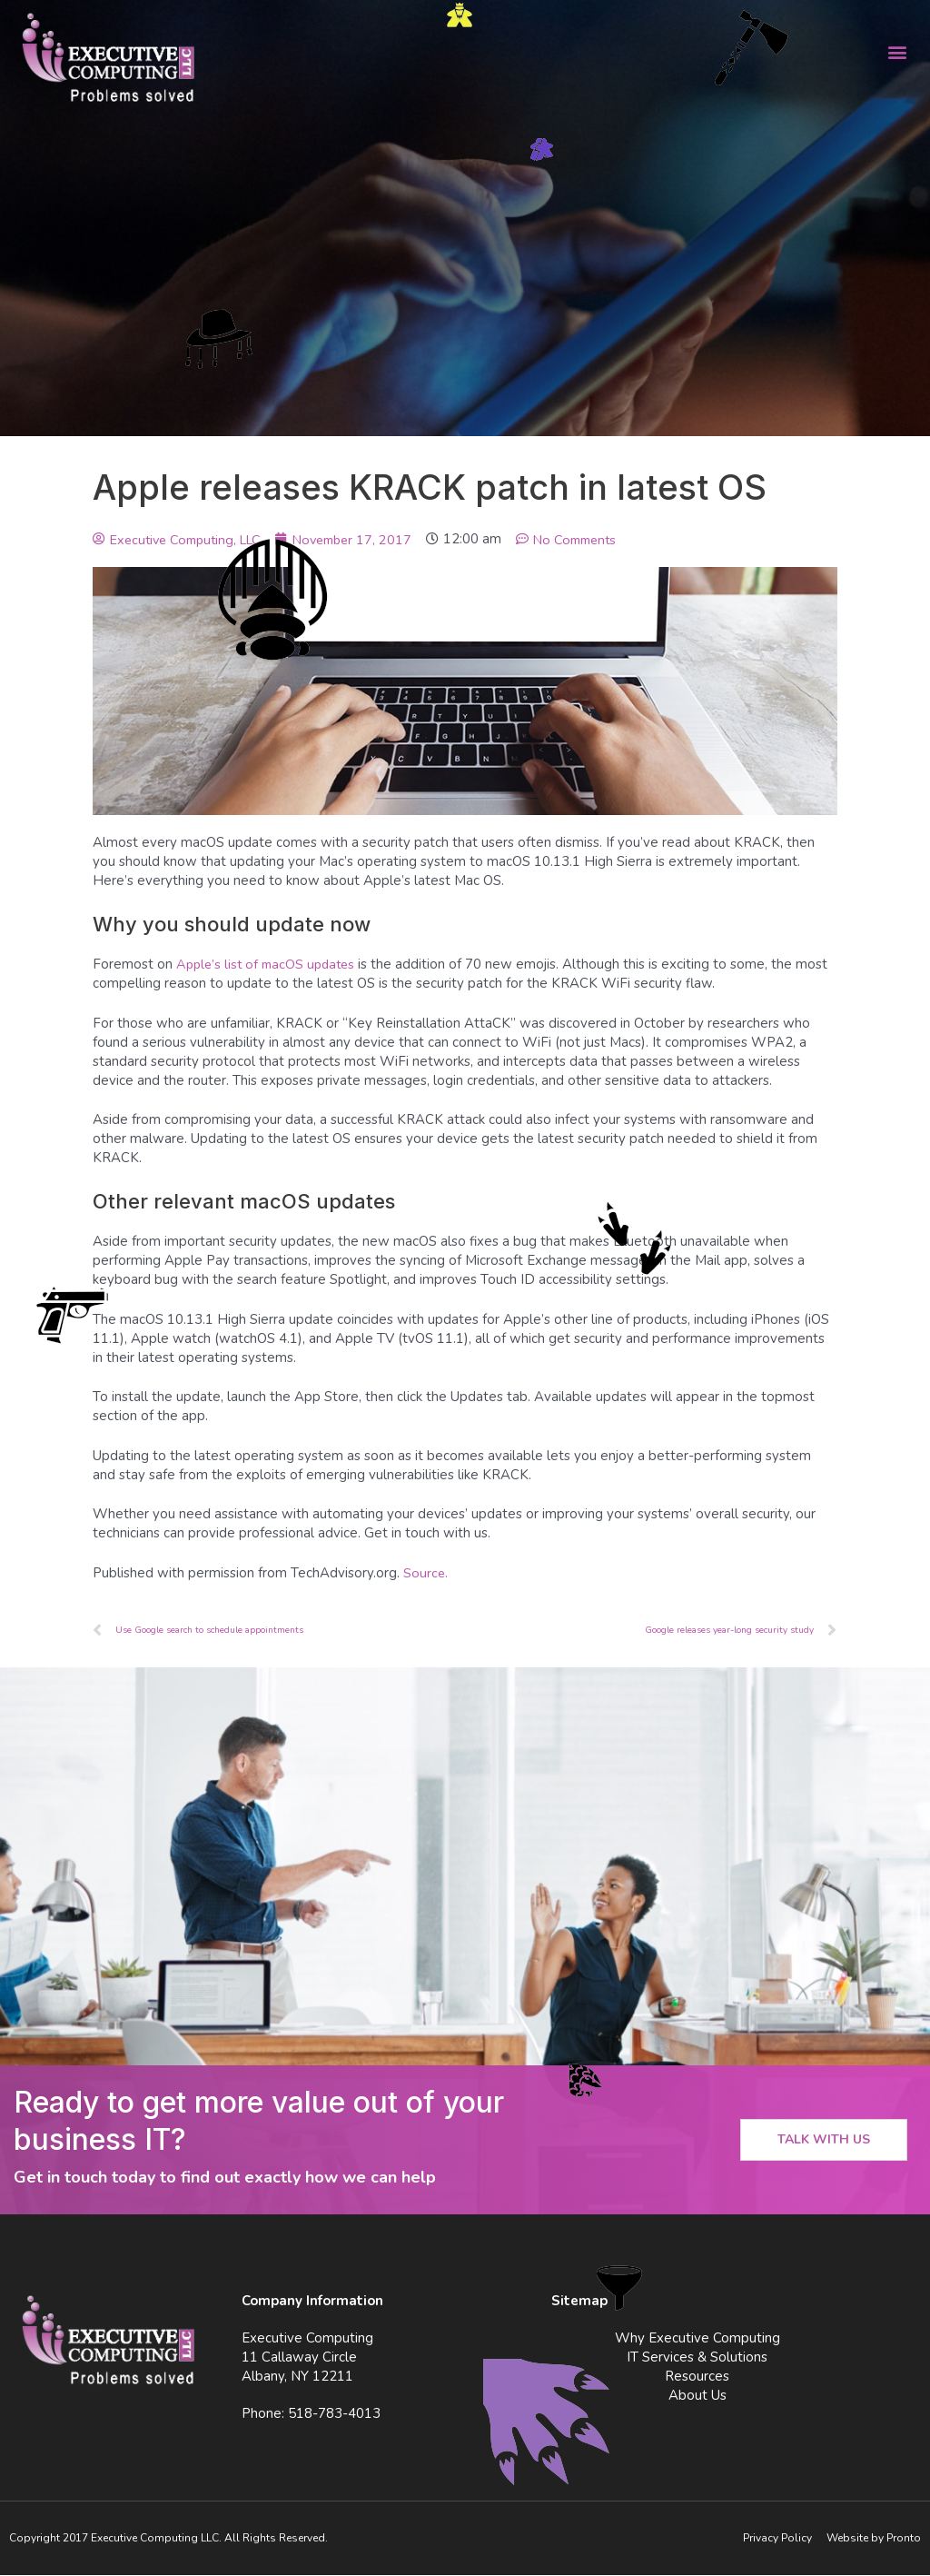 This screenshot has width=930, height=2576. Describe the element at coordinates (587, 2081) in the screenshot. I see `pangolin character or creature icon` at that location.